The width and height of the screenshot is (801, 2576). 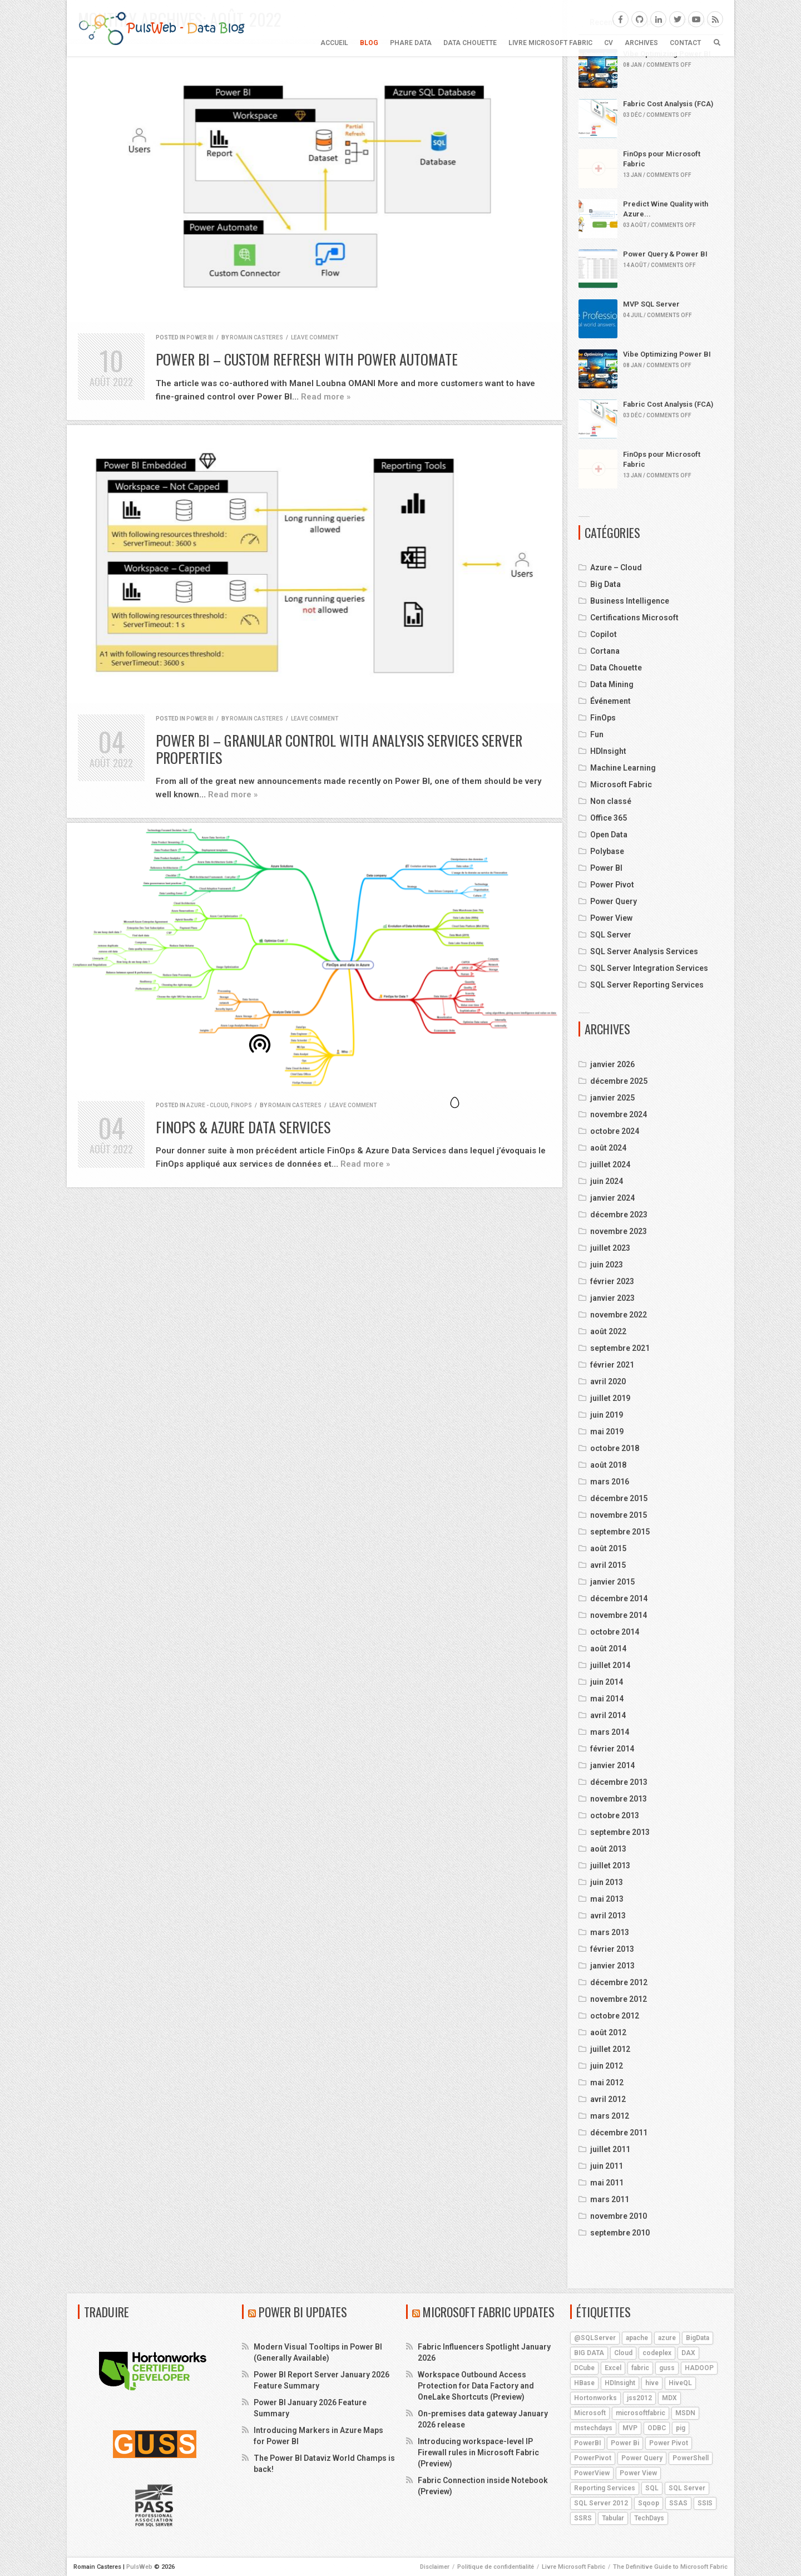 I want to click on indicates egg or egg-related content, so click(x=454, y=1102).